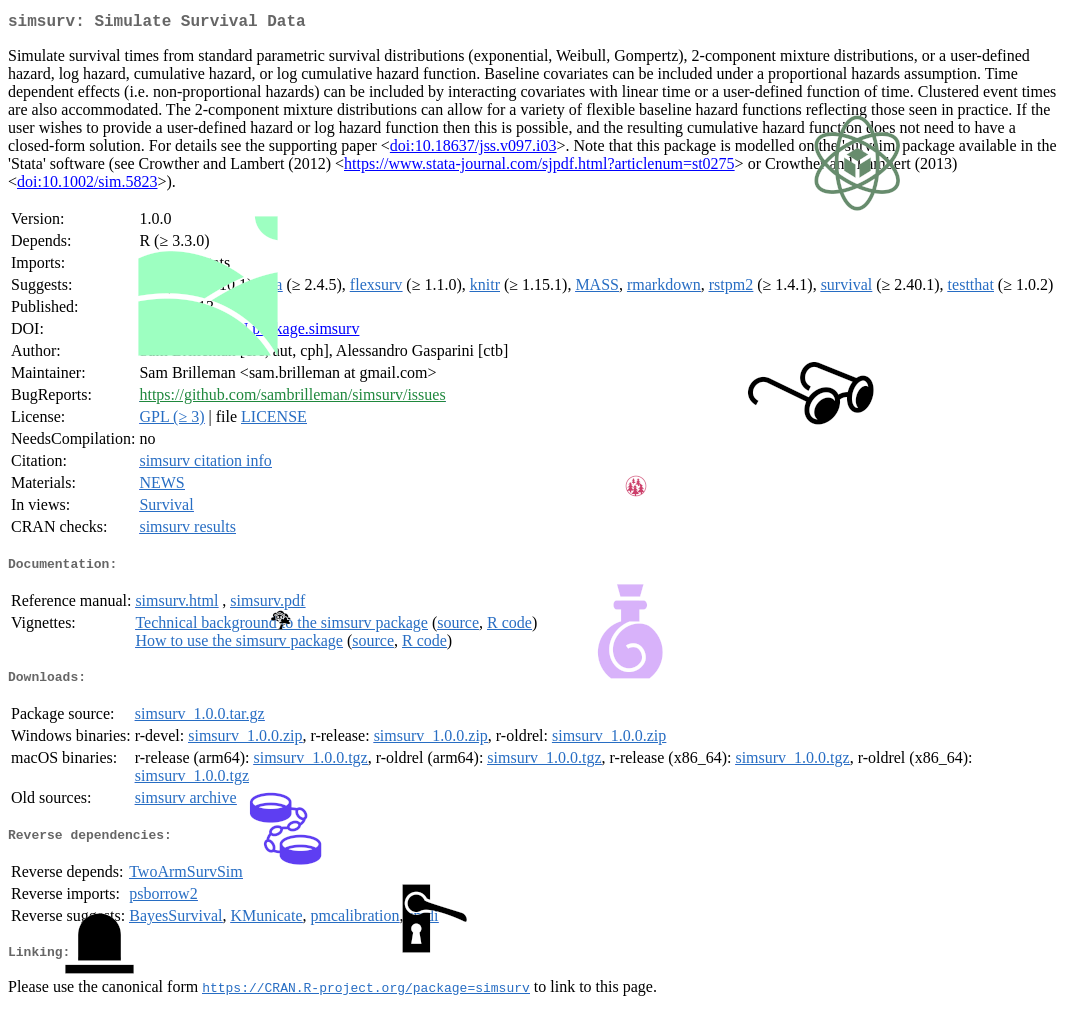 The height and width of the screenshot is (1028, 1066). What do you see at coordinates (857, 163) in the screenshot?
I see `access materials science or chemistry resources` at bounding box center [857, 163].